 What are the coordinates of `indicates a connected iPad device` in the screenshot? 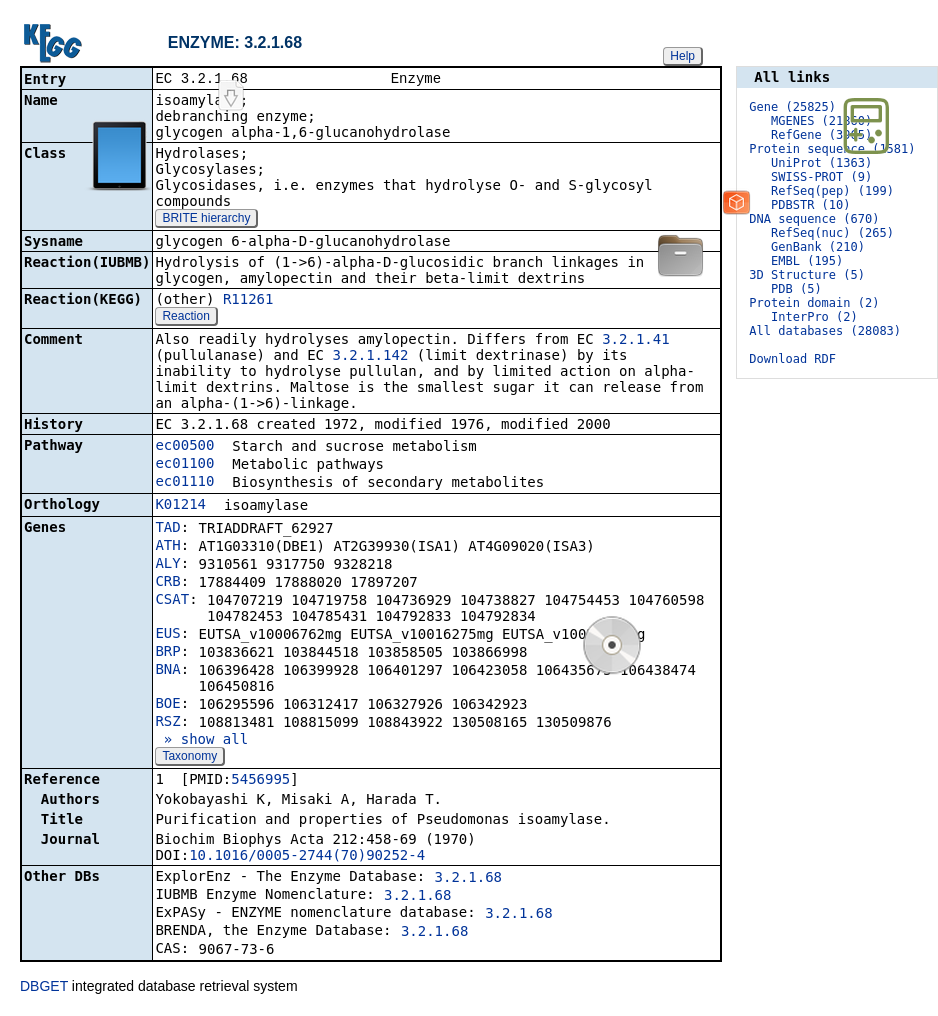 It's located at (119, 155).